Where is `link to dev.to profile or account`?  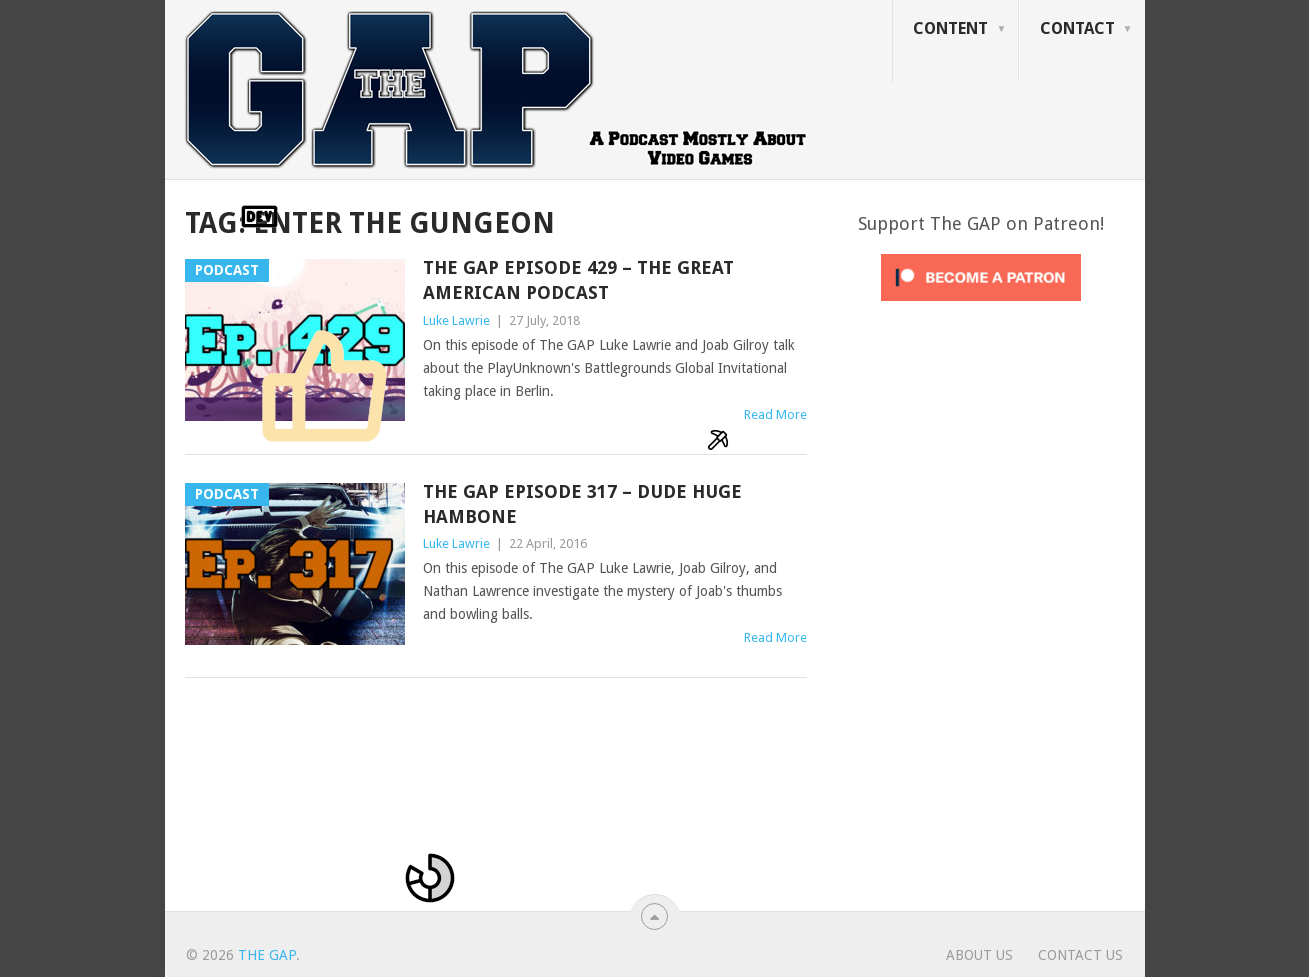 link to dev.to profile or account is located at coordinates (259, 216).